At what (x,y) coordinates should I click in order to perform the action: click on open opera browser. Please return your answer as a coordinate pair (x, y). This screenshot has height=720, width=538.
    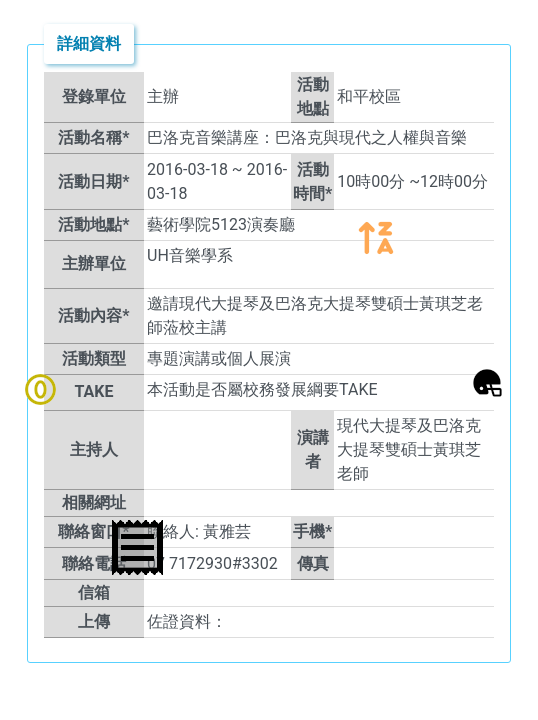
    Looking at the image, I should click on (40, 389).